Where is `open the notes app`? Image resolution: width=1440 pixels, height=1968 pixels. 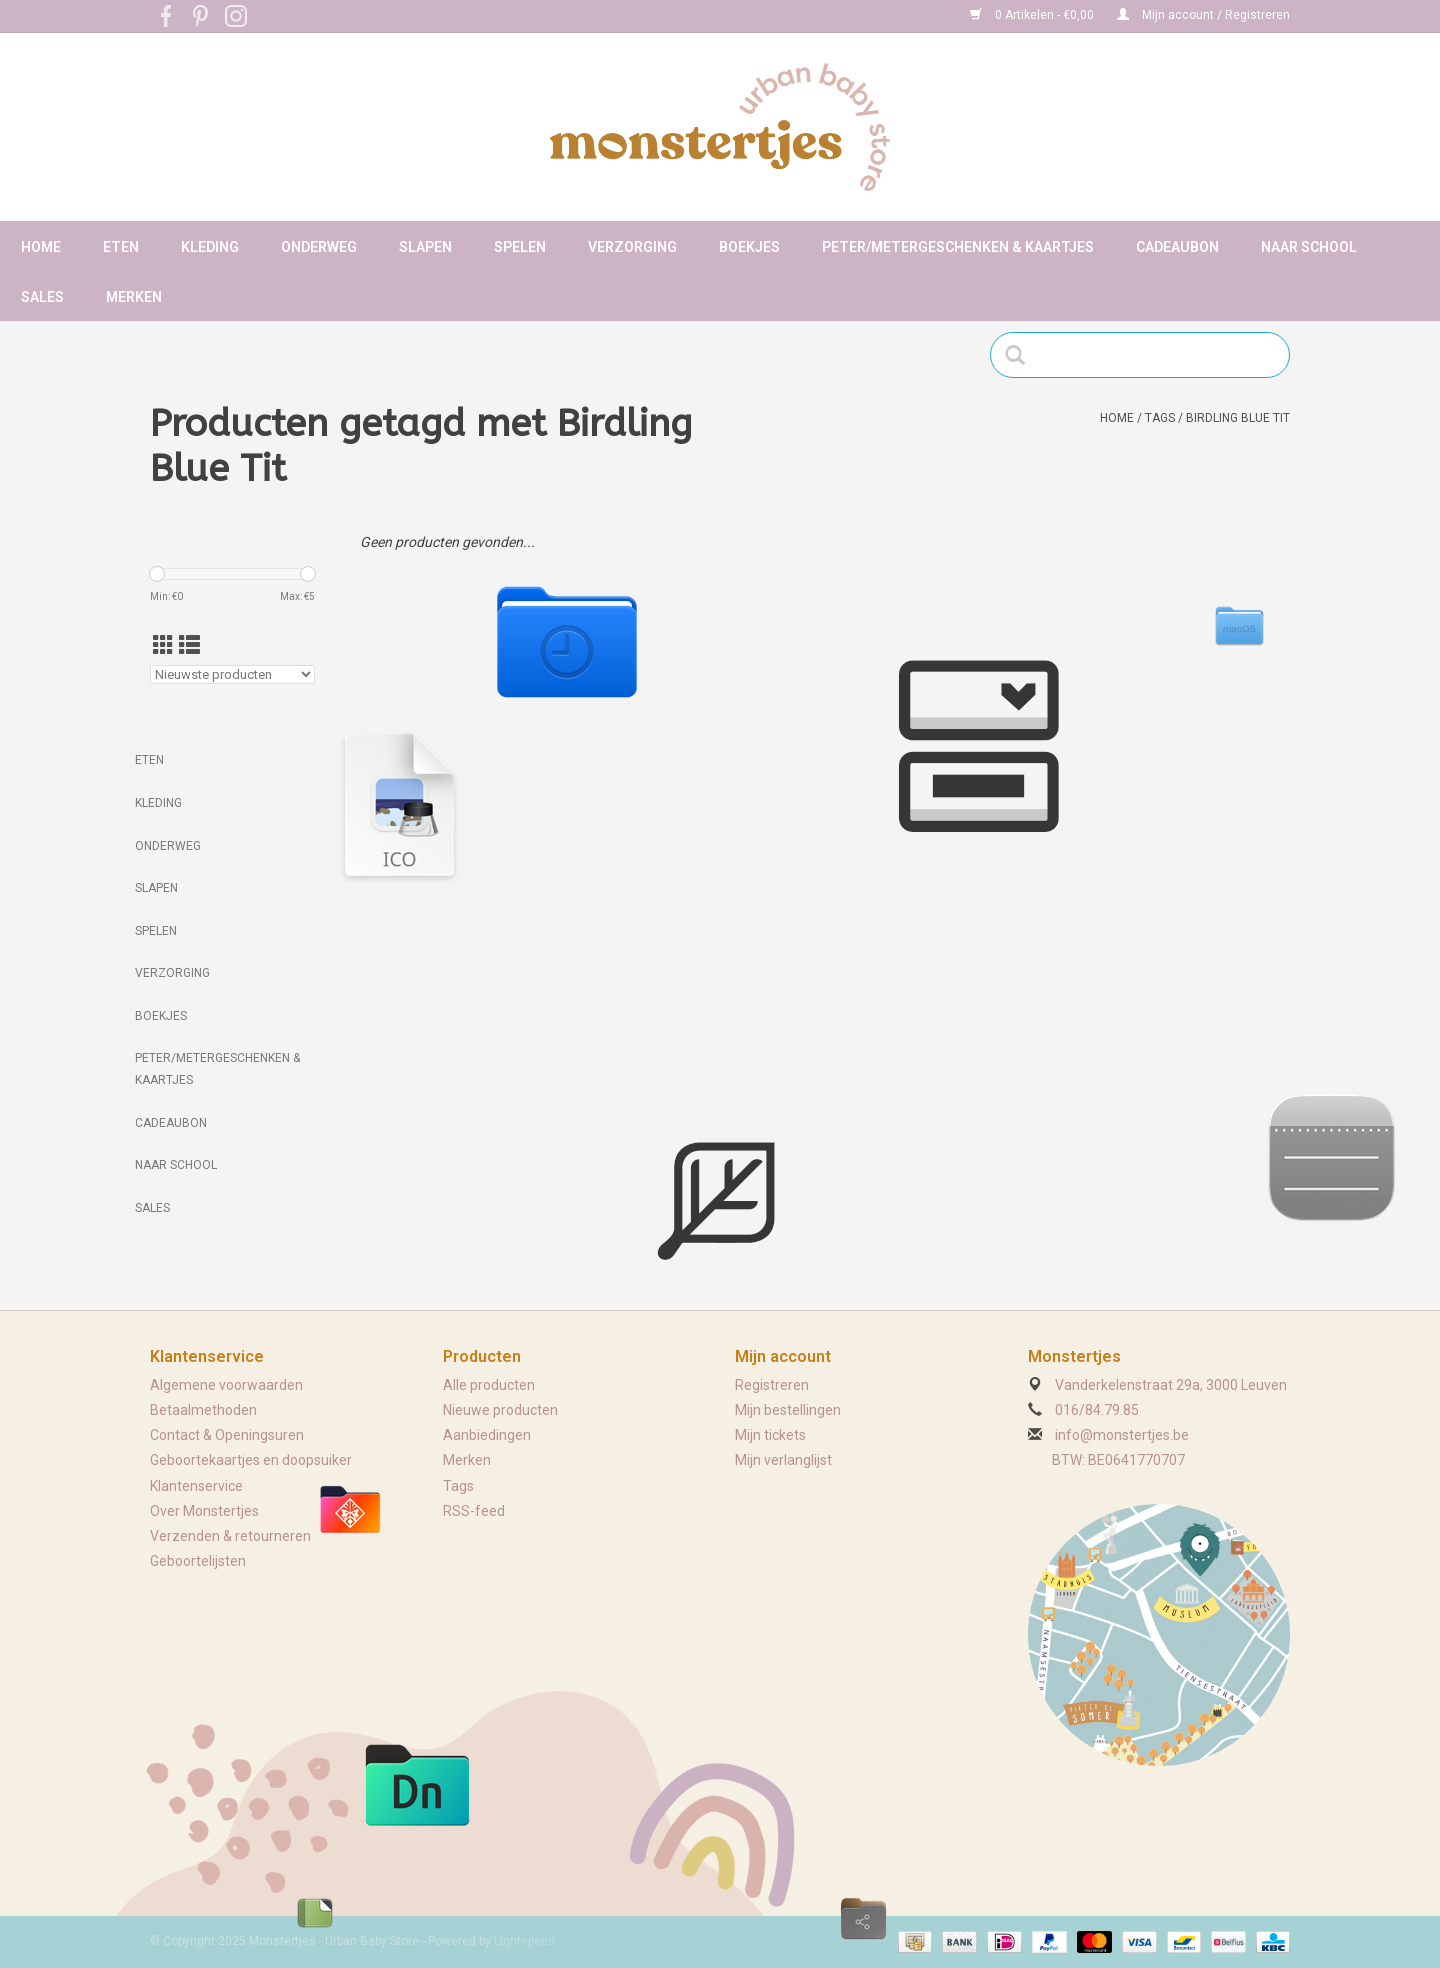 open the notes app is located at coordinates (1331, 1157).